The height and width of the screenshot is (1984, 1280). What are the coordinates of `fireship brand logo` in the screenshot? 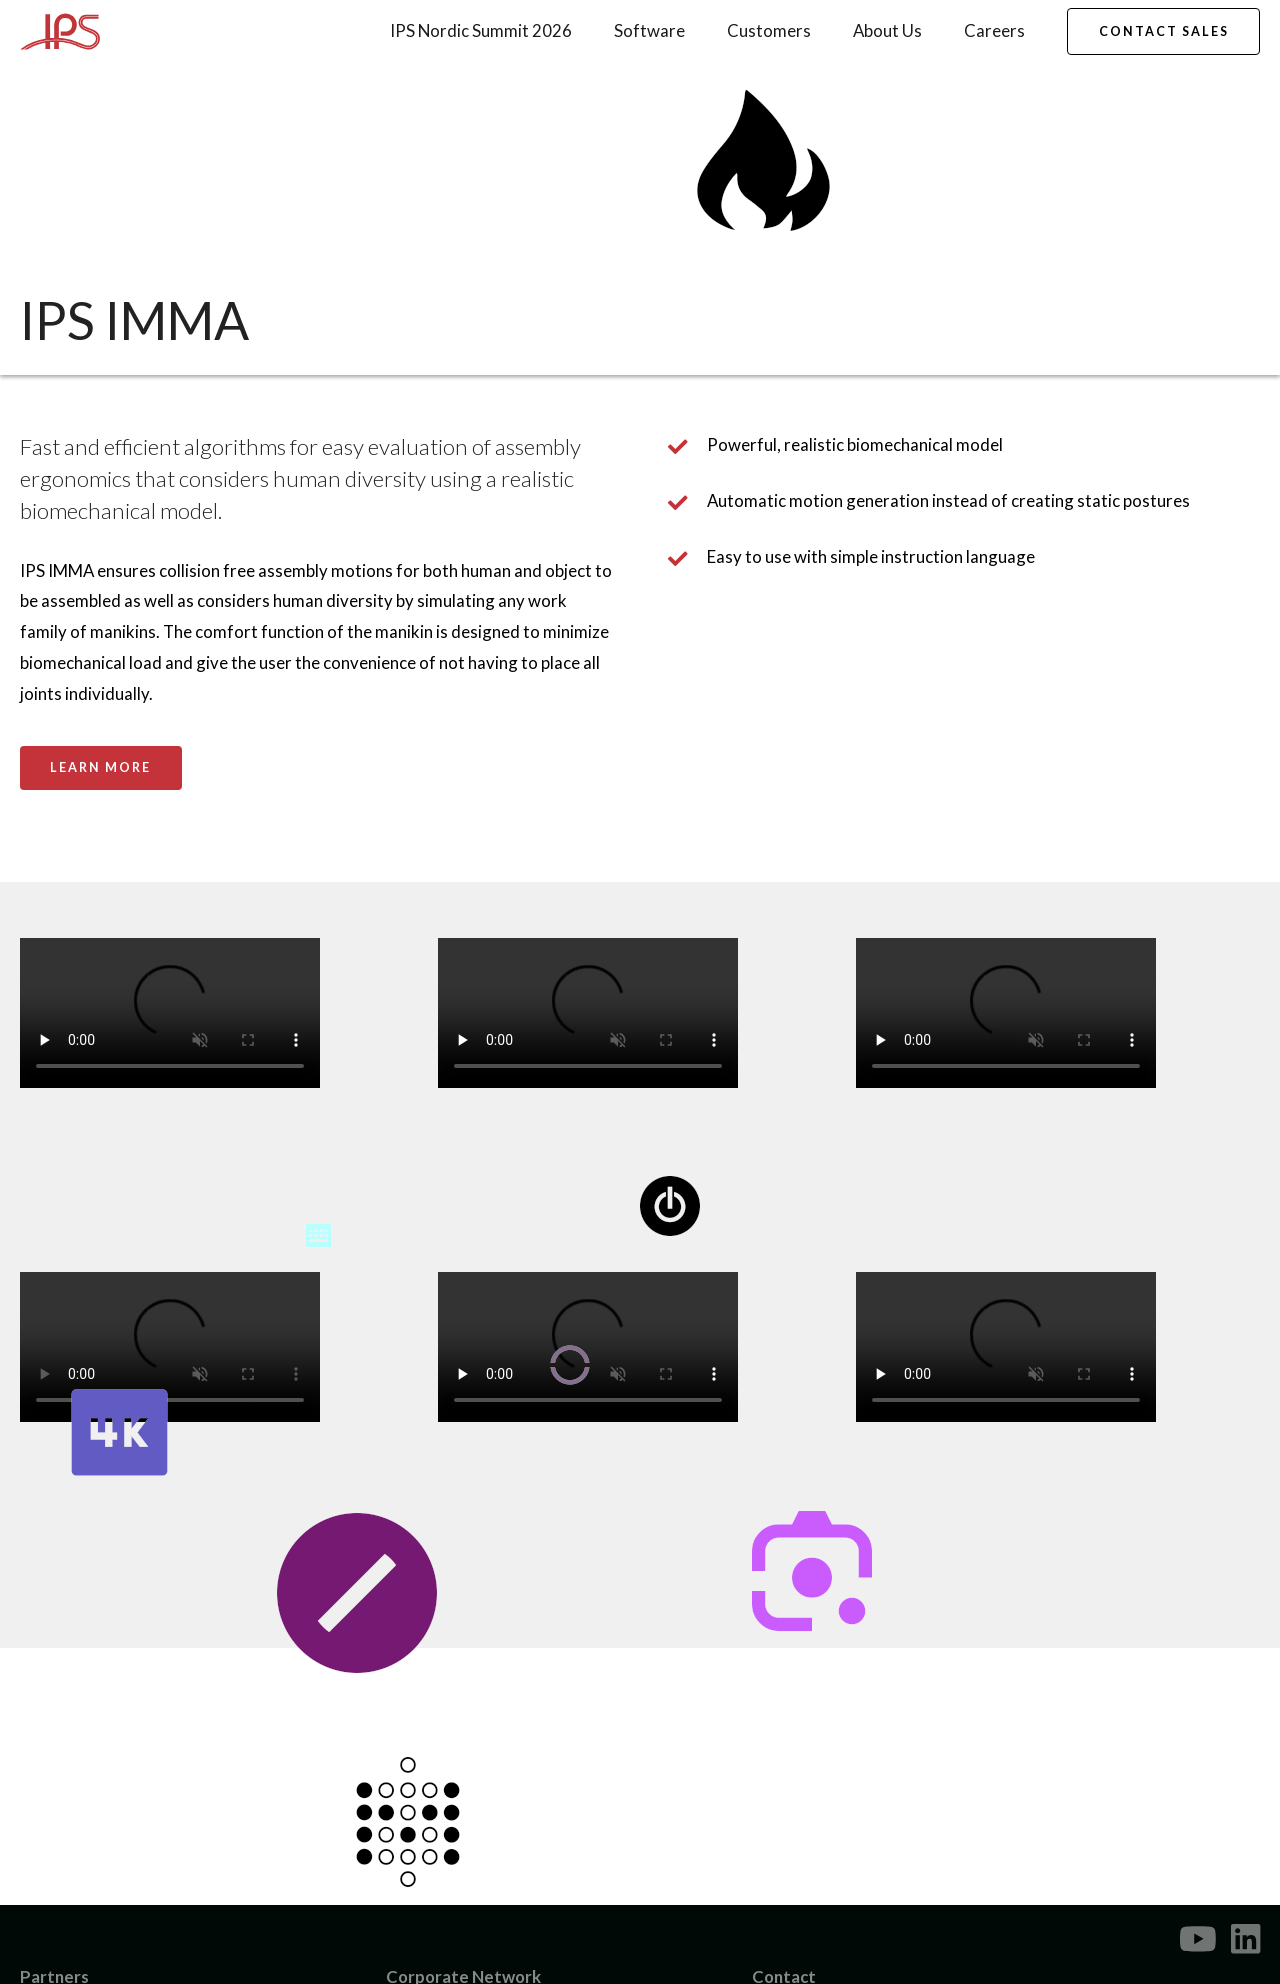 It's located at (763, 160).